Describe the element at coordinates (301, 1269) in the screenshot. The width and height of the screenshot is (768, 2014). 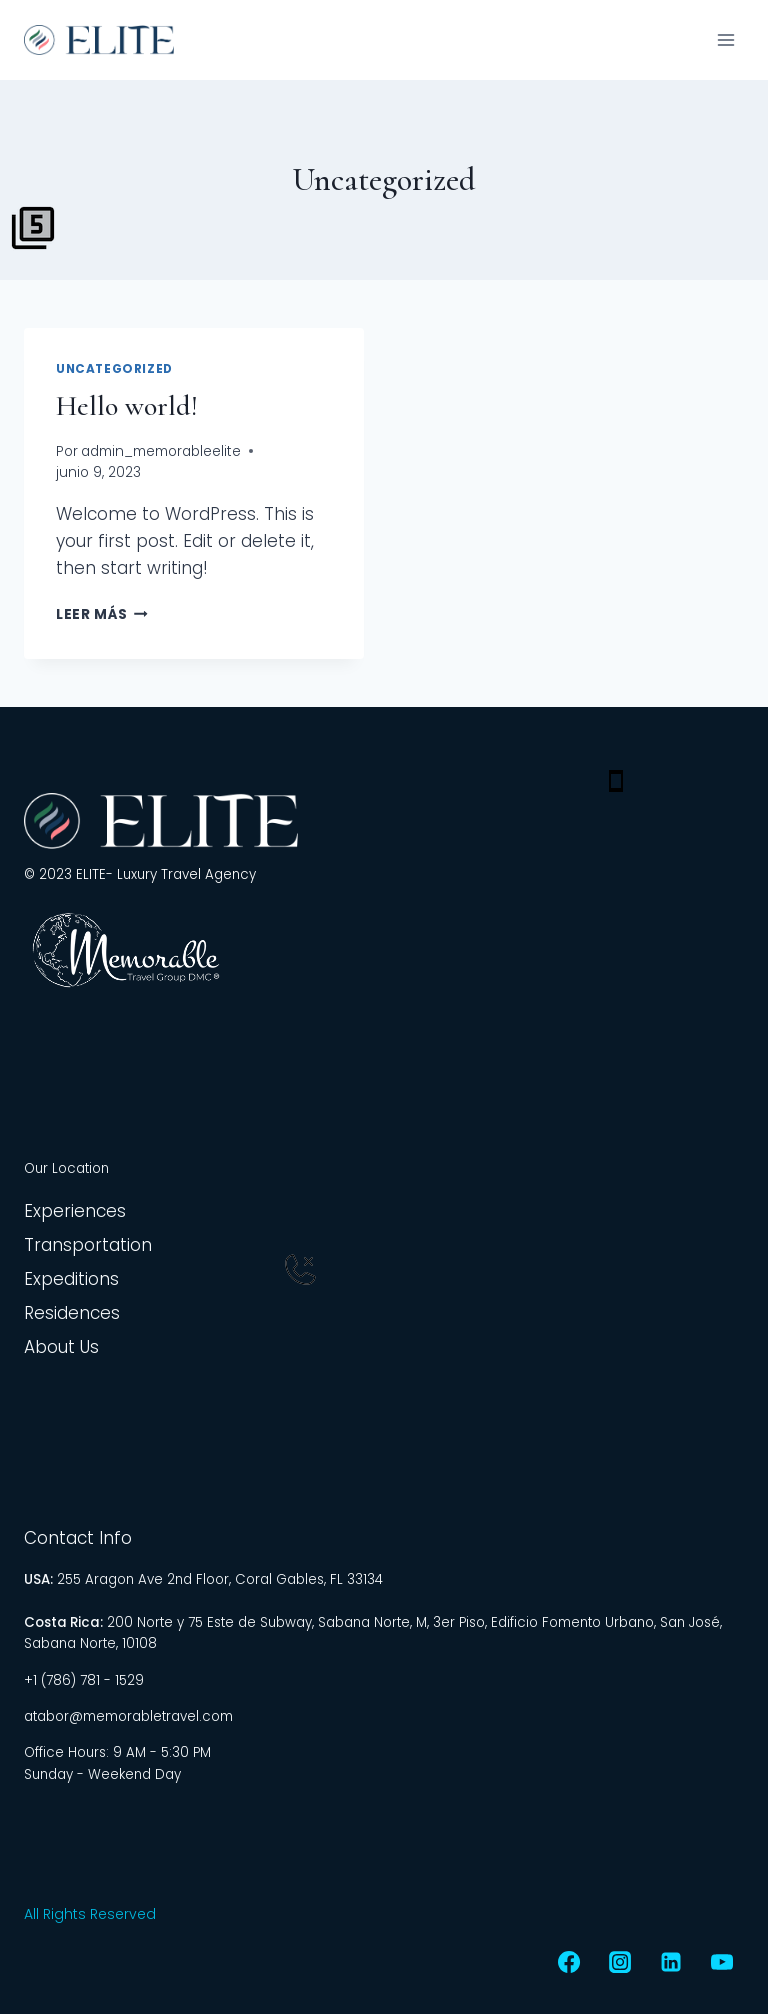
I see `end or decline a phone call` at that location.